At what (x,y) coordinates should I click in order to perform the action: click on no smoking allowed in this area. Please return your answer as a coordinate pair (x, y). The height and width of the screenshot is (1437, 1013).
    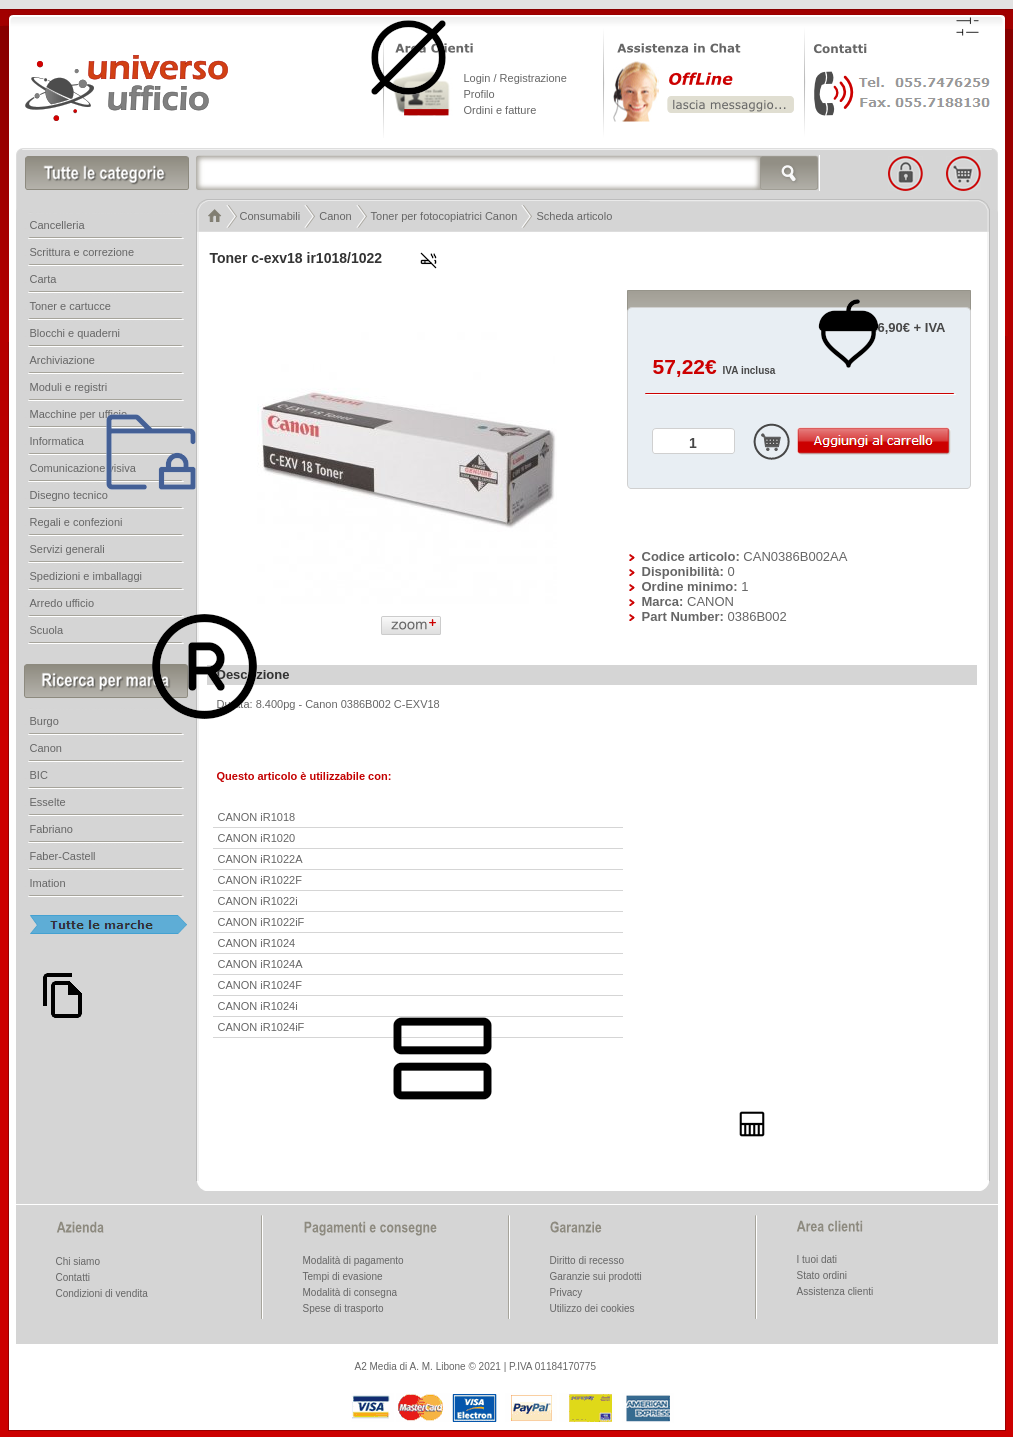
    Looking at the image, I should click on (428, 260).